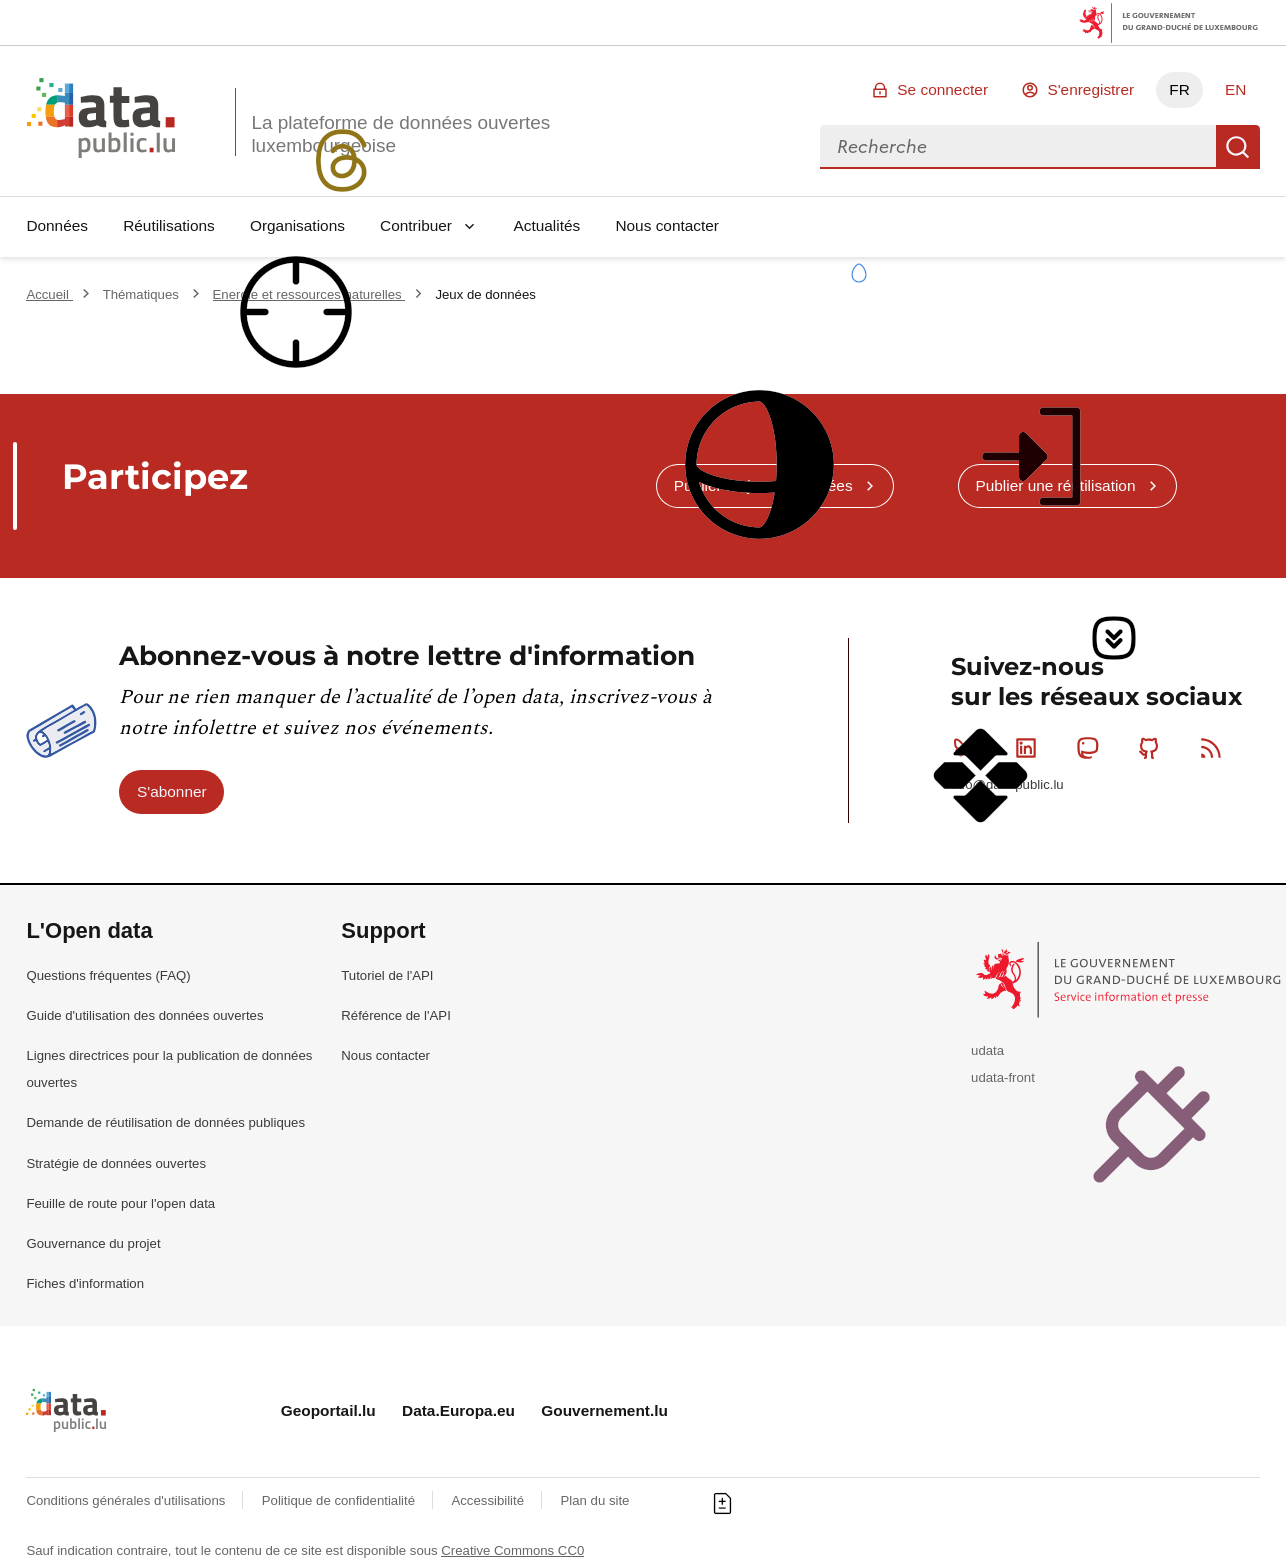  Describe the element at coordinates (1039, 456) in the screenshot. I see `sign in to your account` at that location.